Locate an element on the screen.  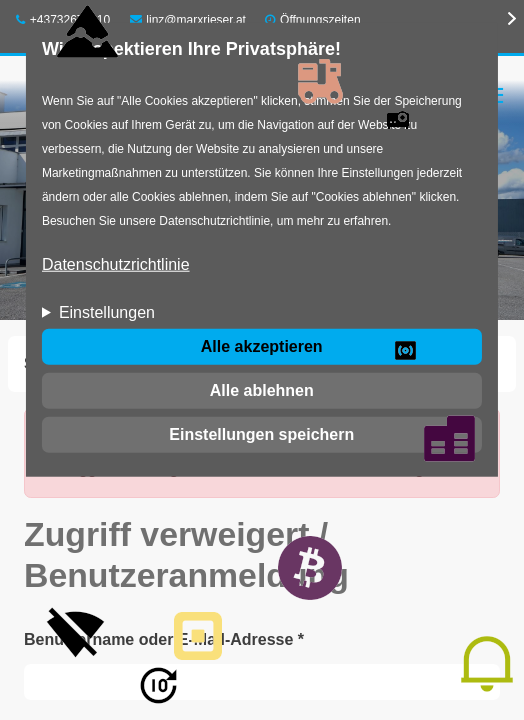
skip forward 10 seconds is located at coordinates (158, 685).